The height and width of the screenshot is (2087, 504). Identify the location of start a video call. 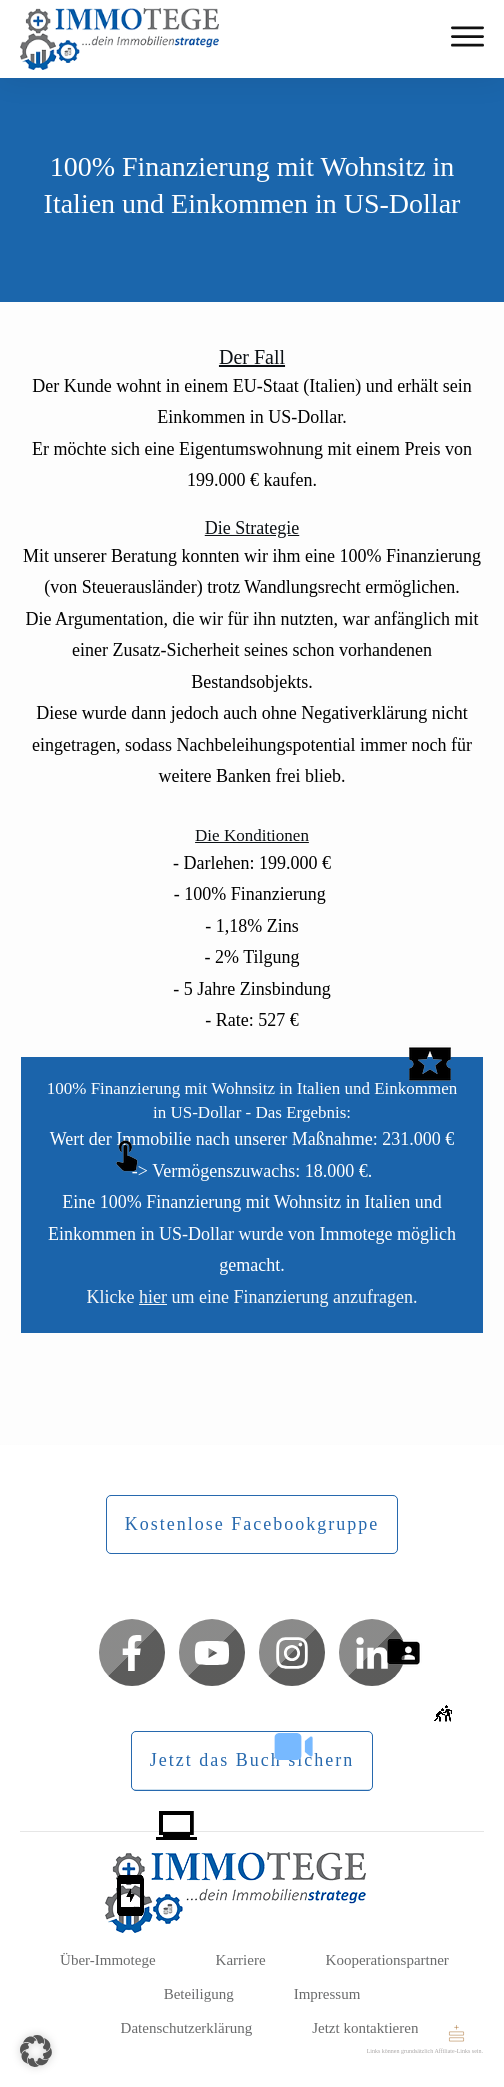
(292, 1746).